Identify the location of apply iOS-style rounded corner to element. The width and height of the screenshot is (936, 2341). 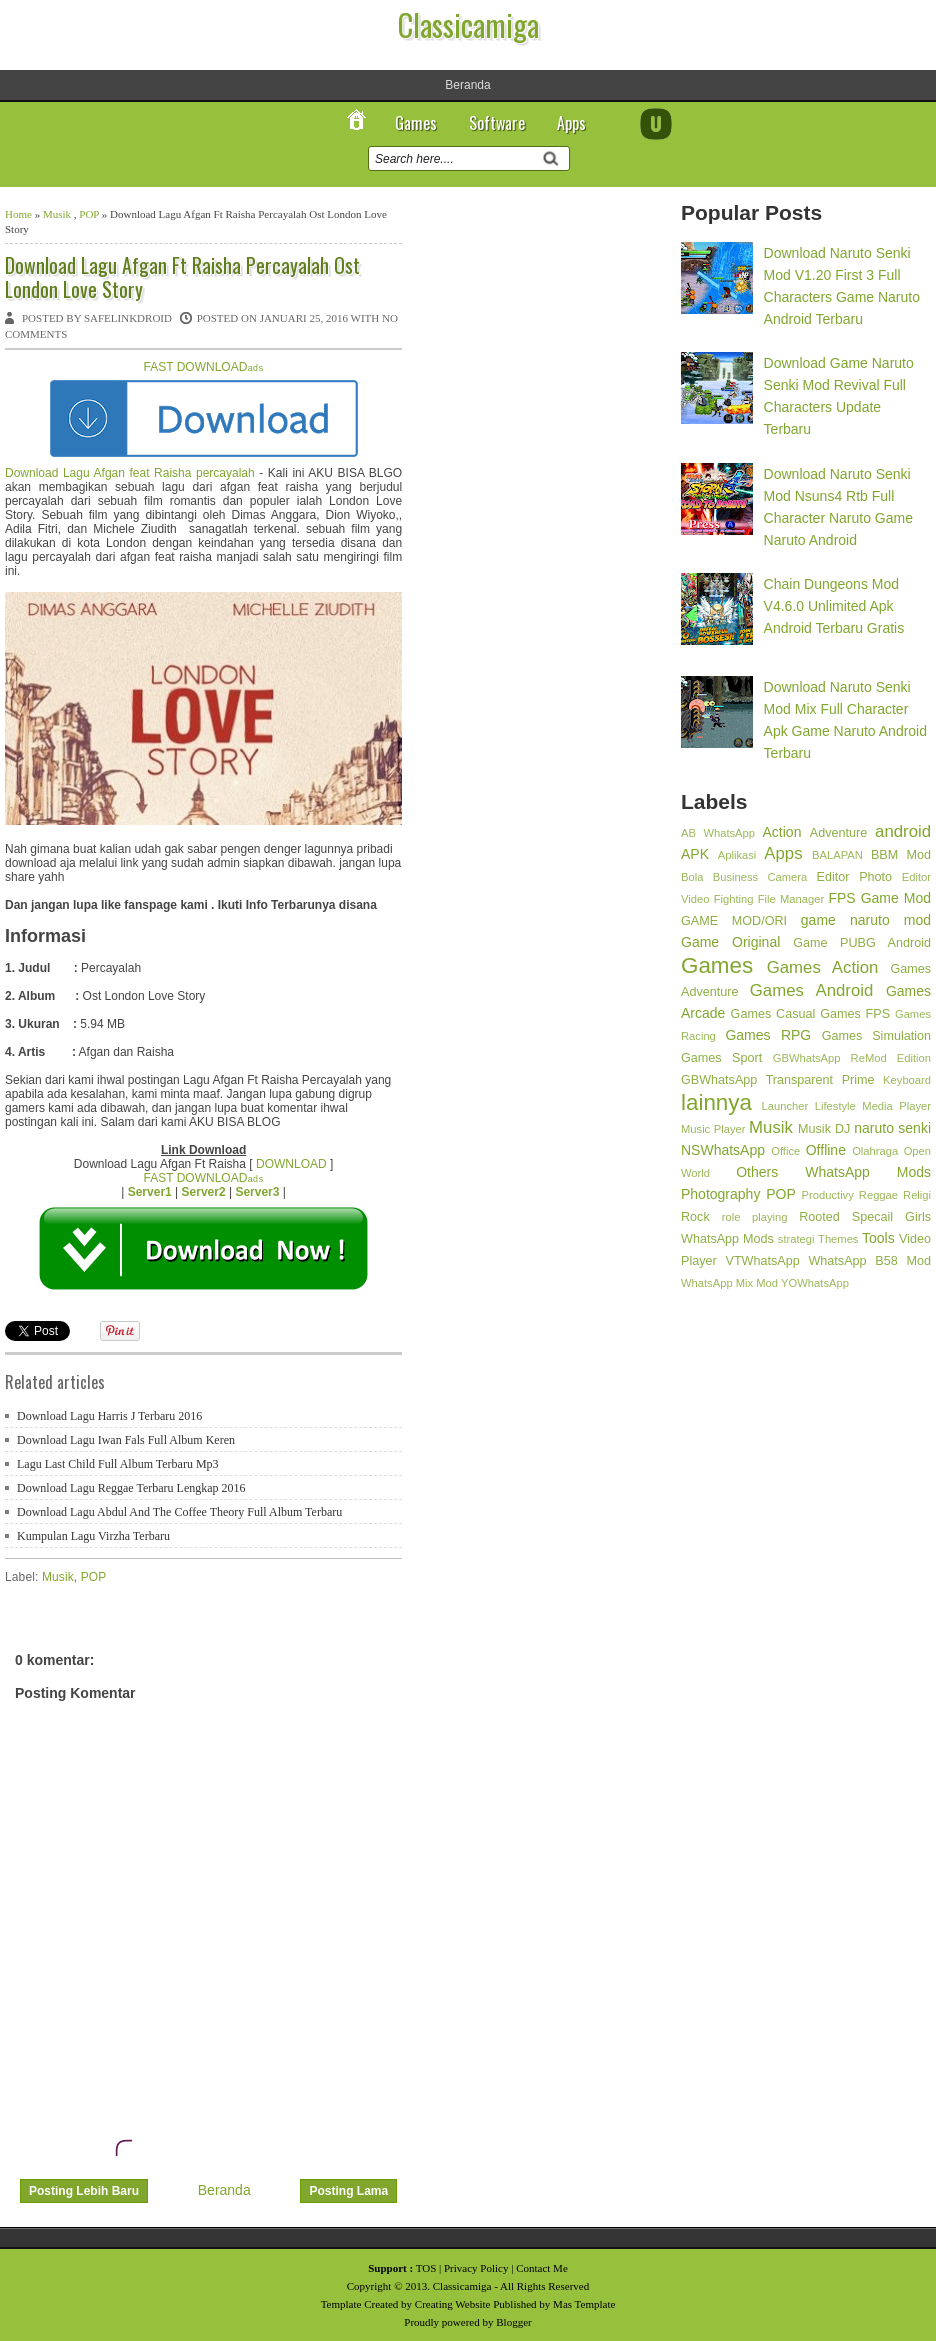
(124, 2148).